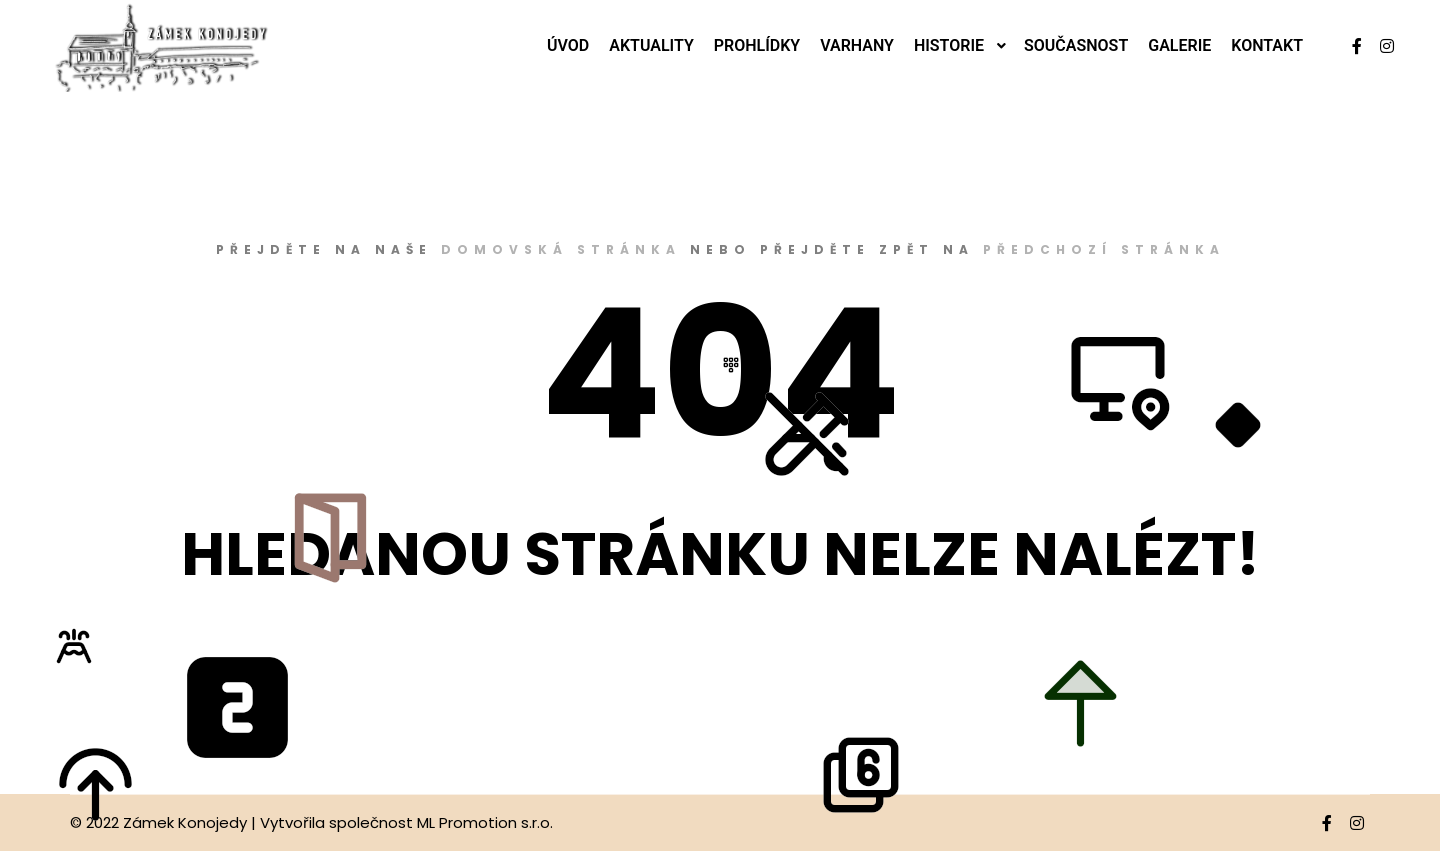  What do you see at coordinates (74, 646) in the screenshot?
I see `indicates volcanic or geothermal activity` at bounding box center [74, 646].